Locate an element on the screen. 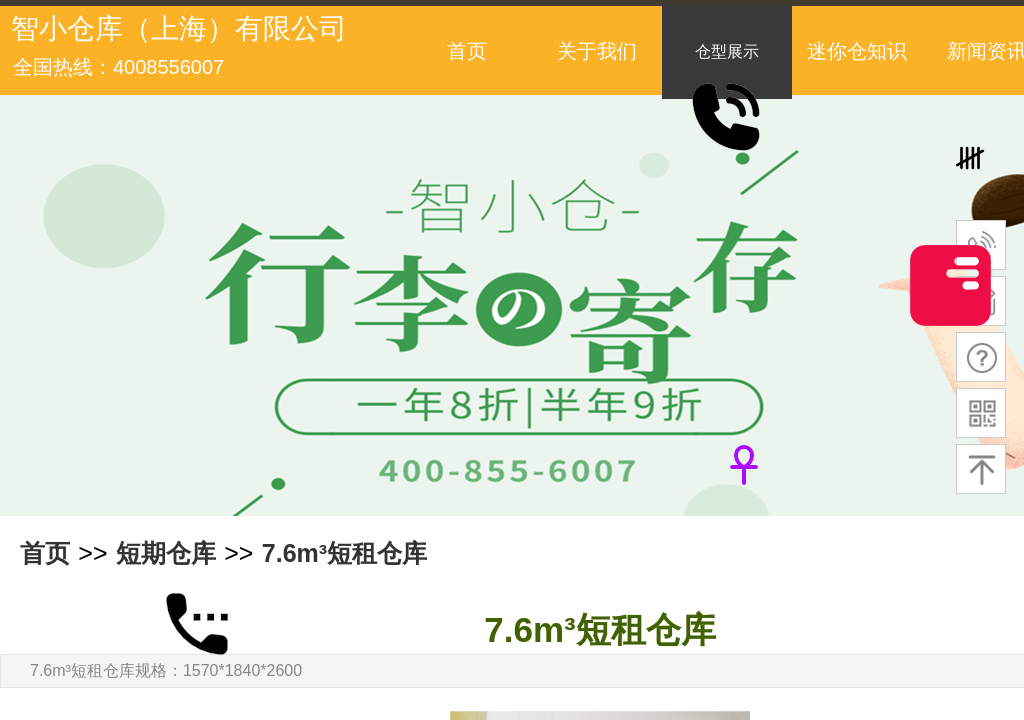 The image size is (1024, 720). align content to top-right of container is located at coordinates (950, 285).